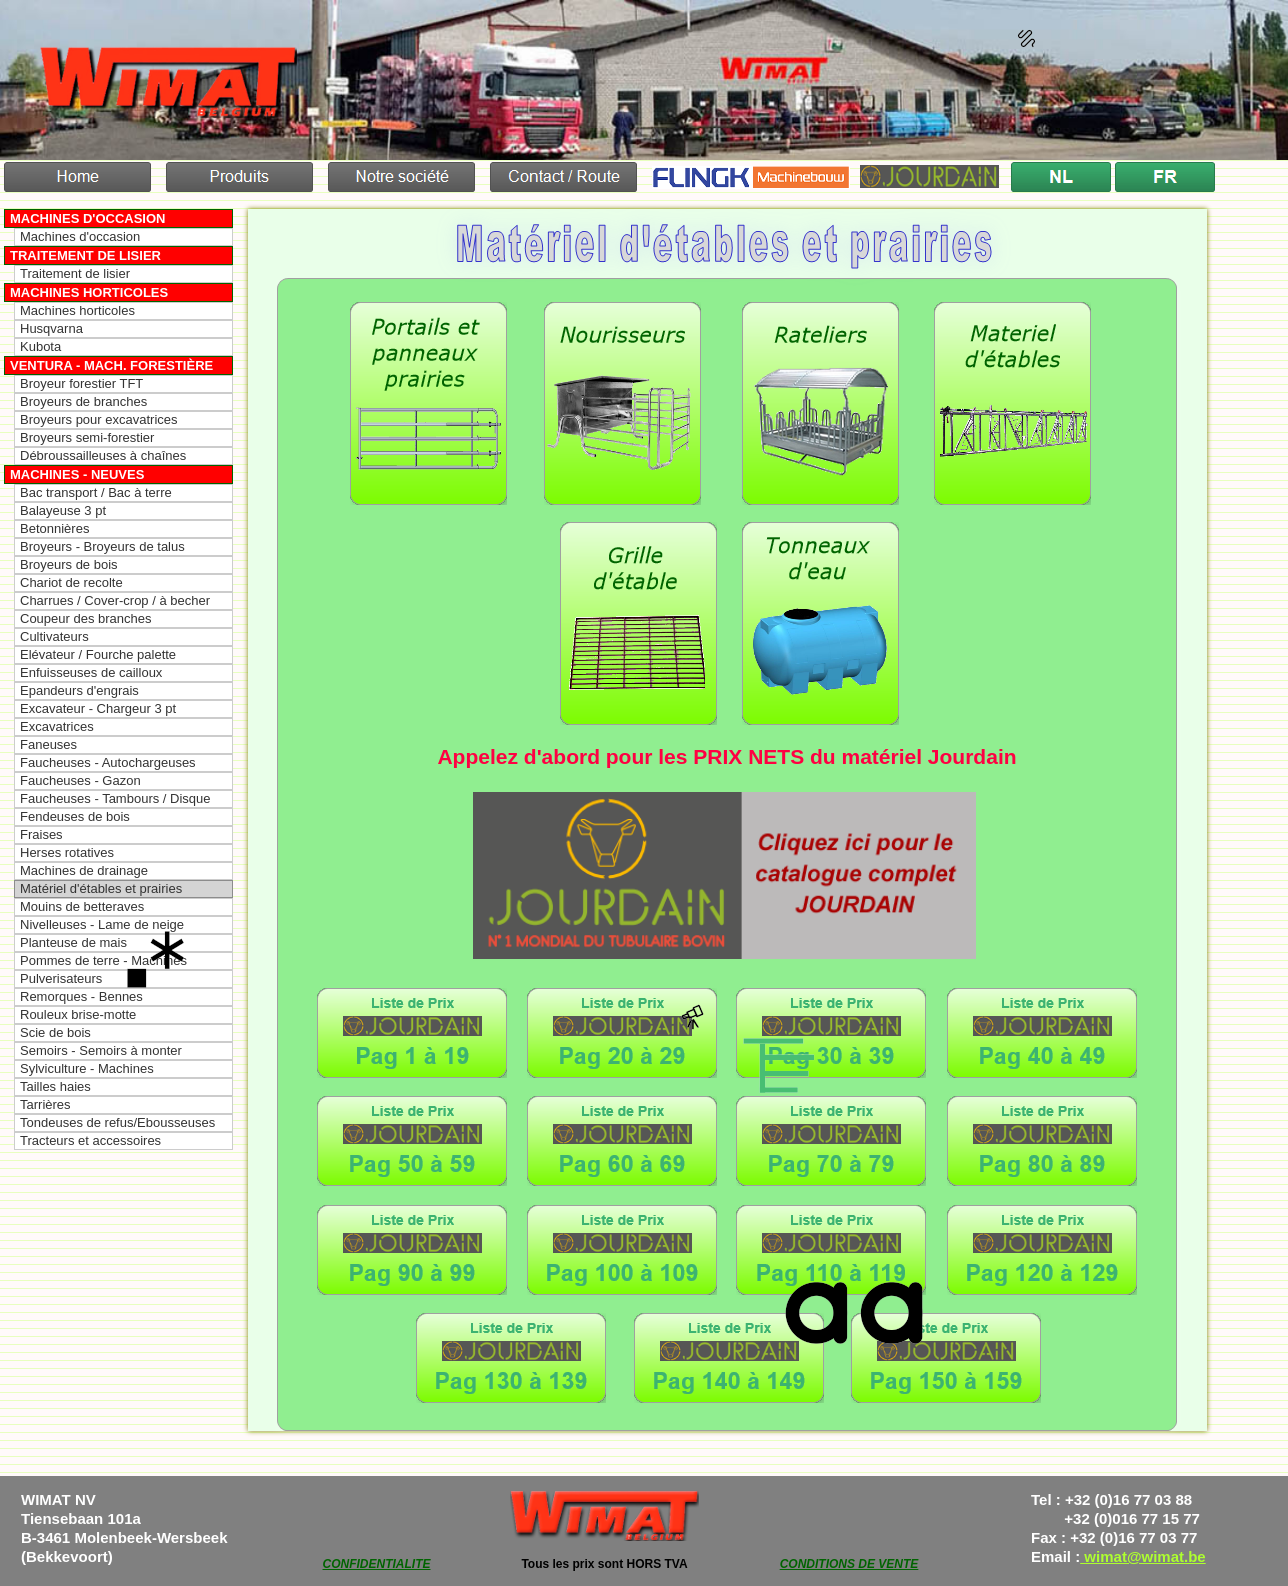 The height and width of the screenshot is (1586, 1288). Describe the element at coordinates (854, 1289) in the screenshot. I see `switch text to lowercase` at that location.